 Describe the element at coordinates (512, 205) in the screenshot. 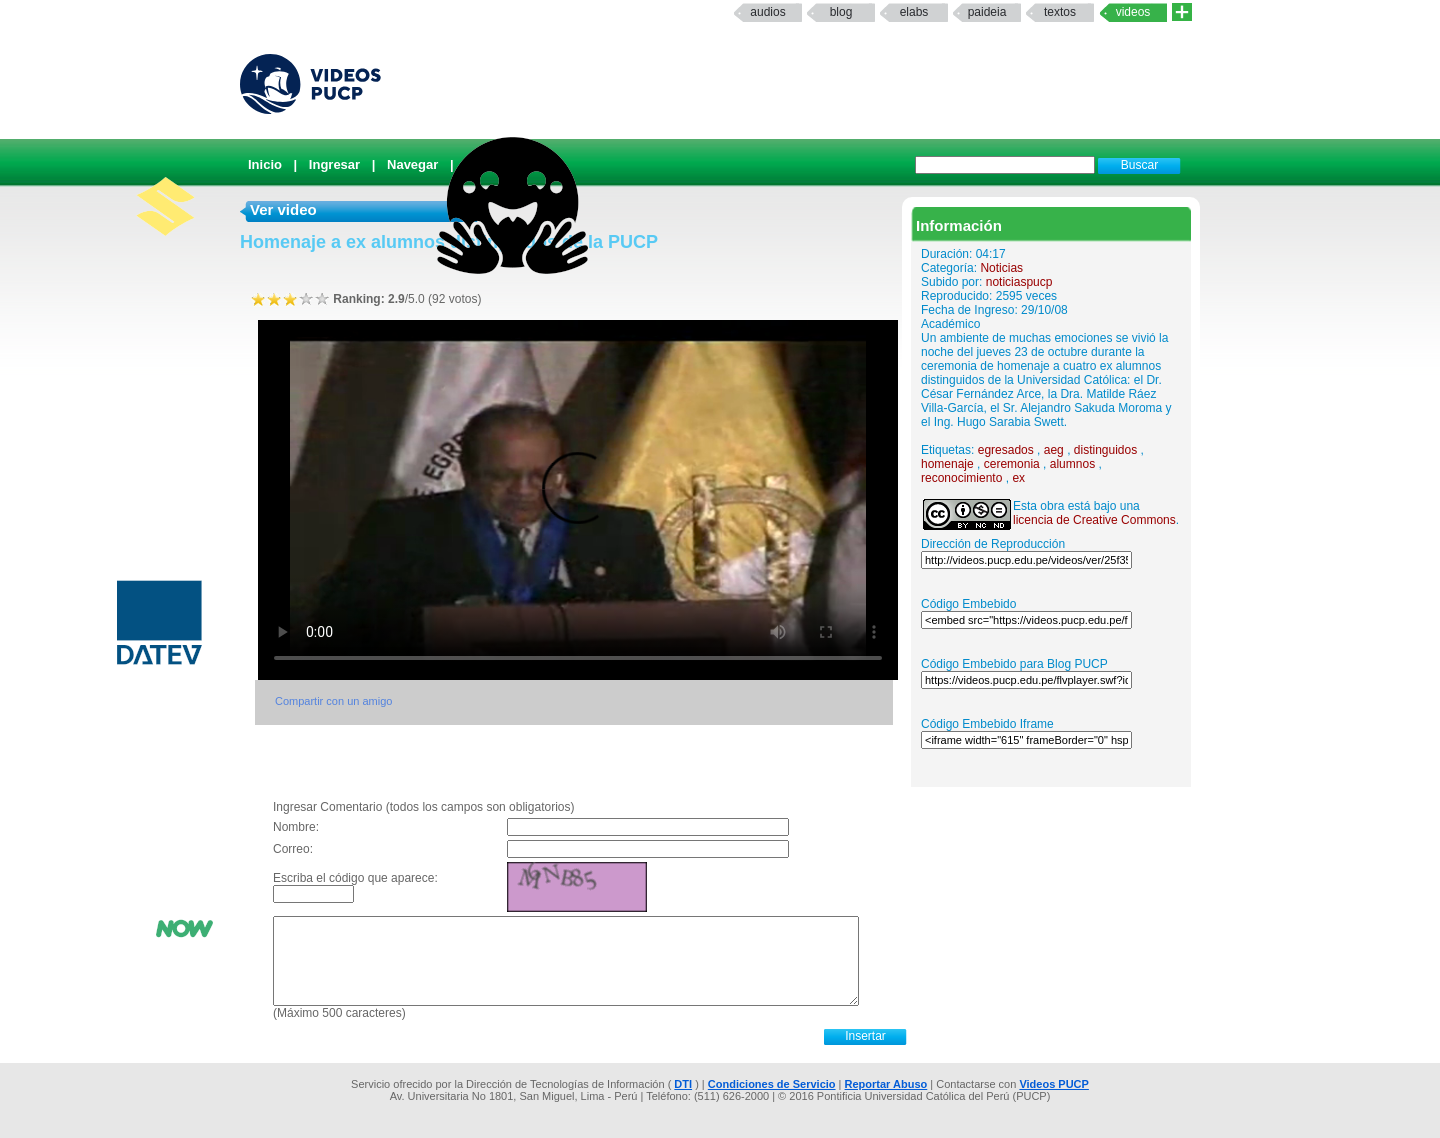

I see `visit hugging face platform` at that location.